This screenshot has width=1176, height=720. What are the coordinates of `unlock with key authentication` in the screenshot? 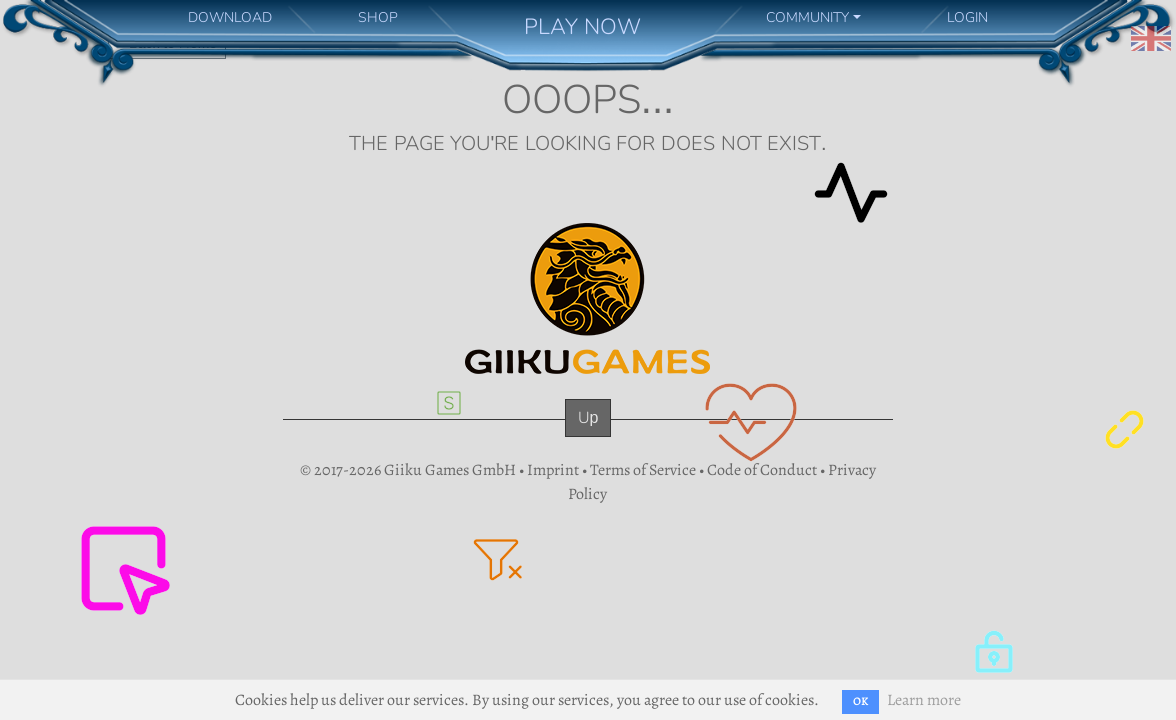 It's located at (994, 654).